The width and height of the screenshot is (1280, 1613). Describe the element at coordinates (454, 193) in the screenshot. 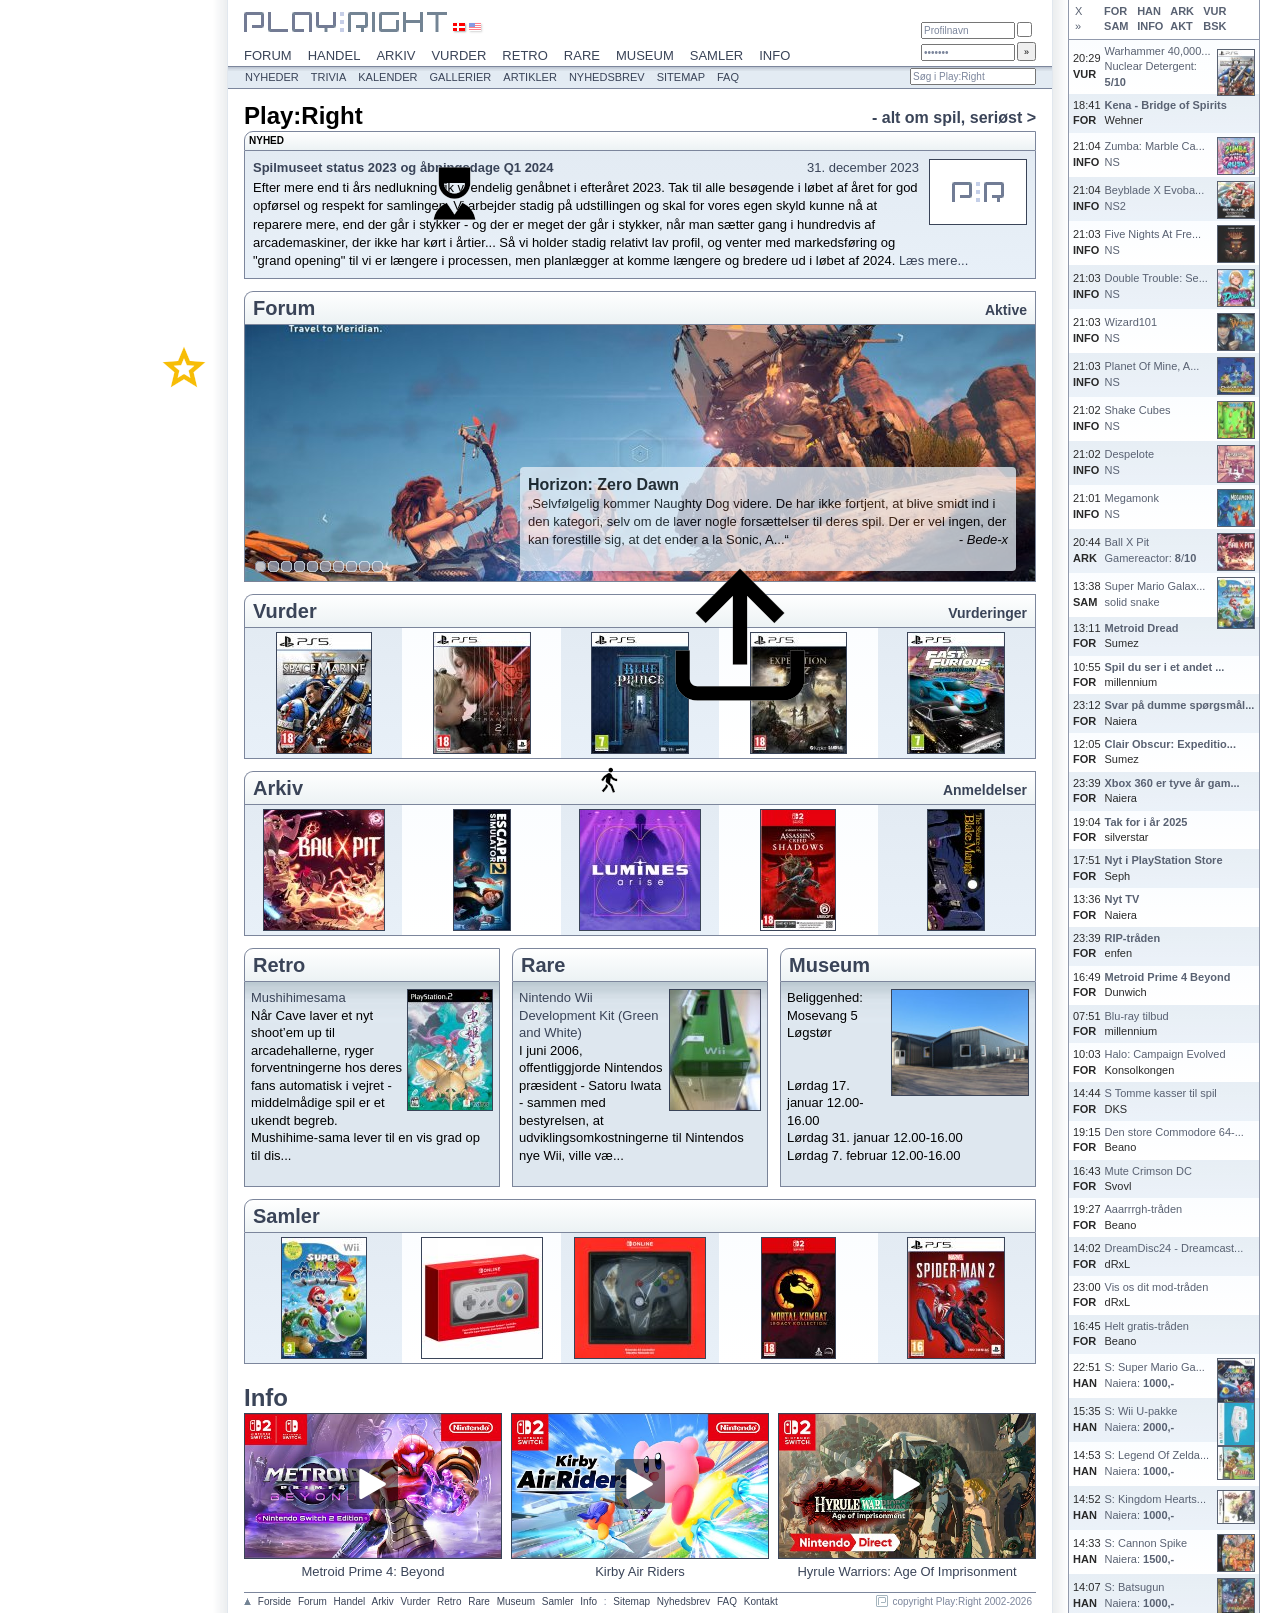

I see `access nursing or healthcare staff services` at that location.